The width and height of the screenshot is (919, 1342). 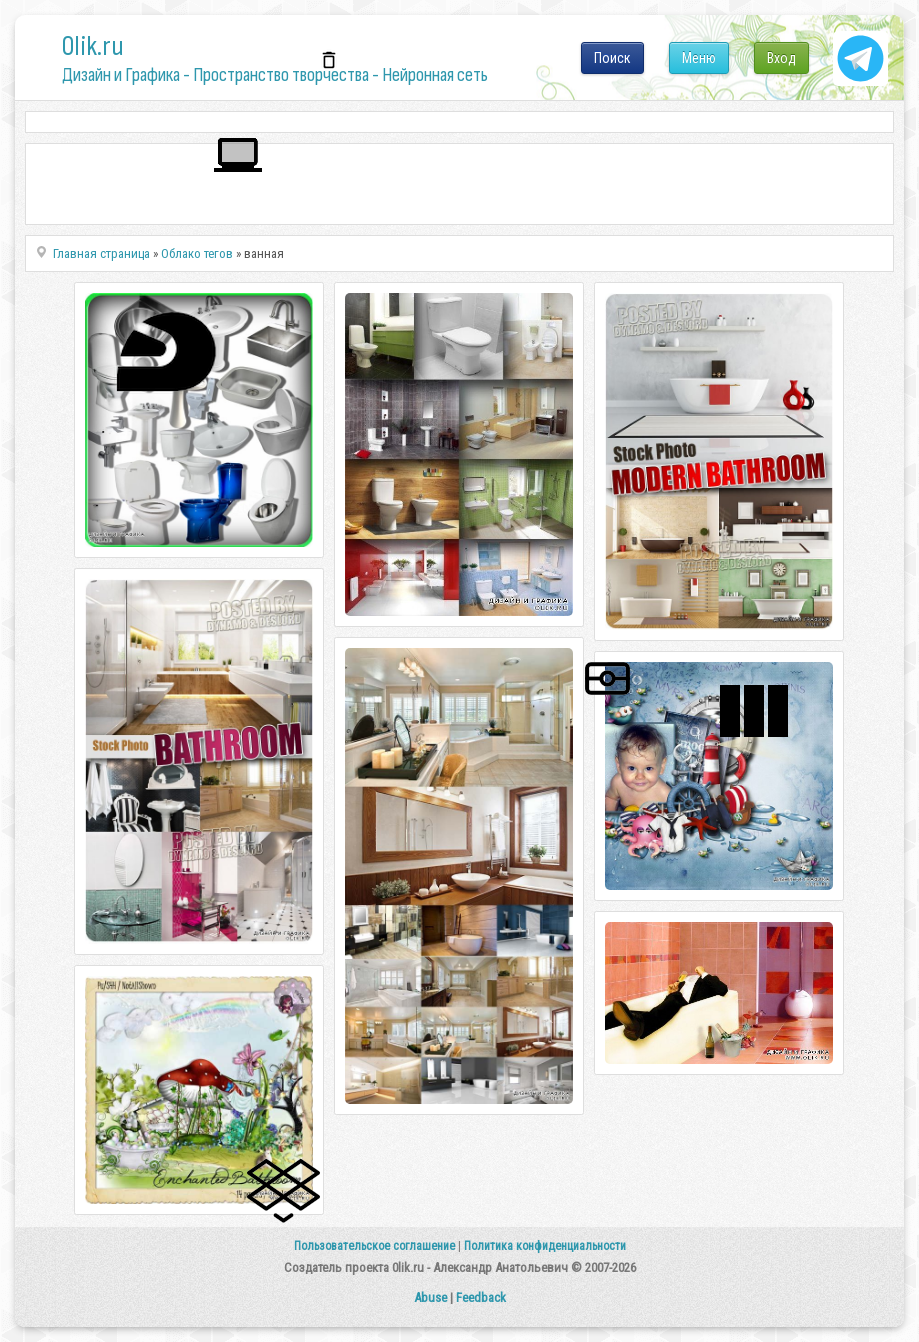 I want to click on access motorsports or racing content, so click(x=166, y=351).